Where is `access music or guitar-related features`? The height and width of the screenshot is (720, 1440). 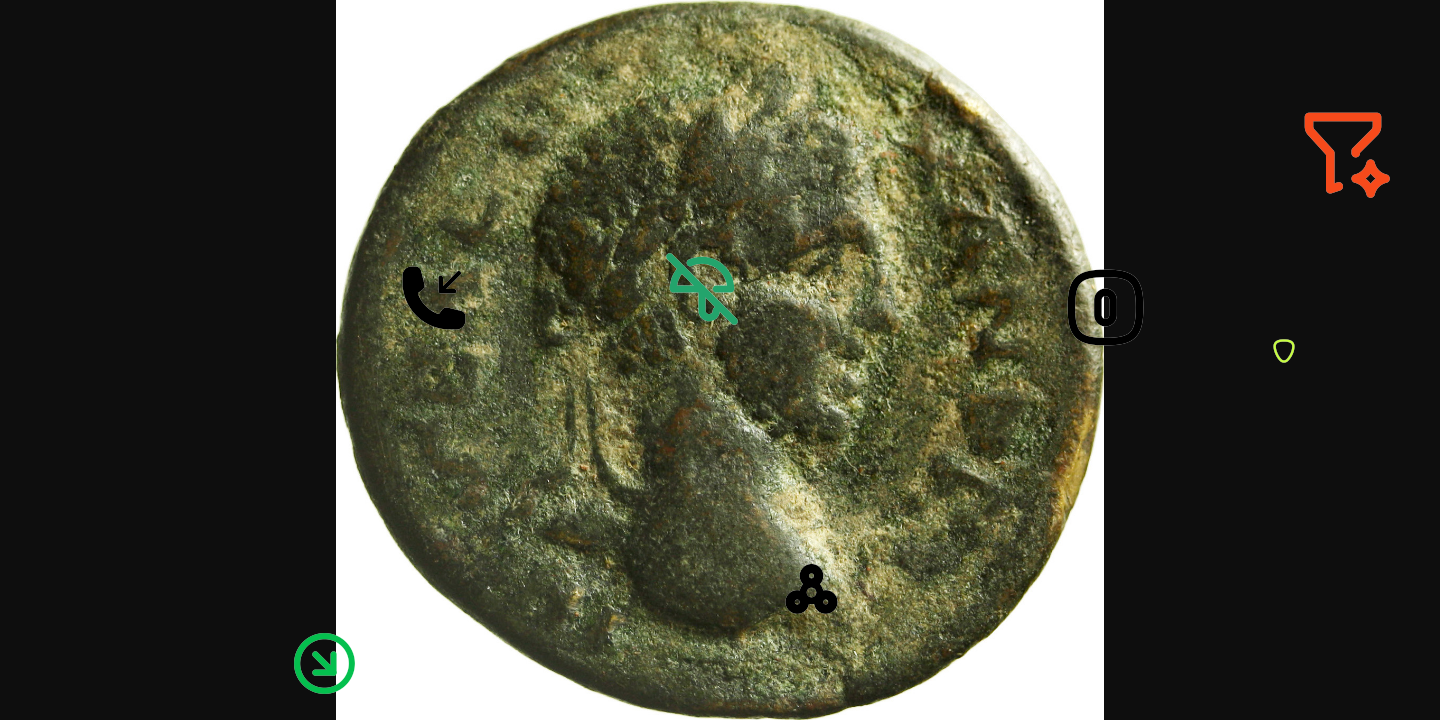
access music or guitar-related features is located at coordinates (1284, 351).